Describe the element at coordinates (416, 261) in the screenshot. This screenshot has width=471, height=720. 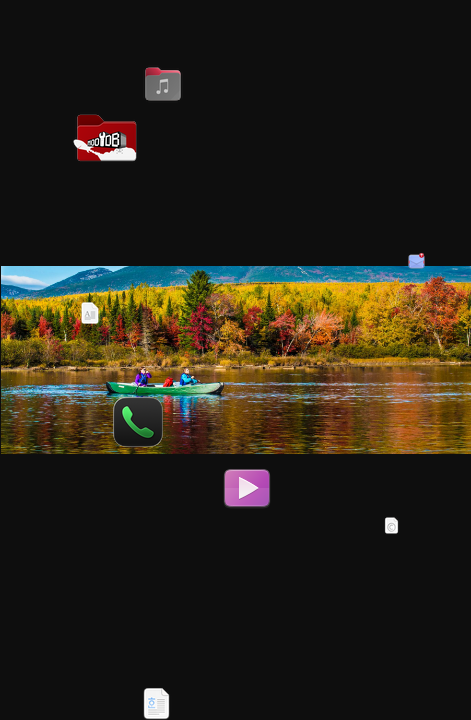
I see `send an email message` at that location.